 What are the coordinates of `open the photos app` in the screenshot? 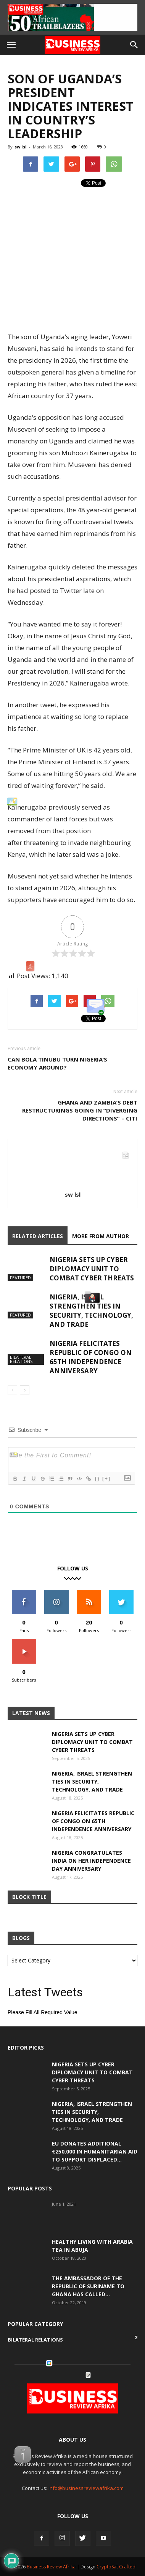 It's located at (12, 802).